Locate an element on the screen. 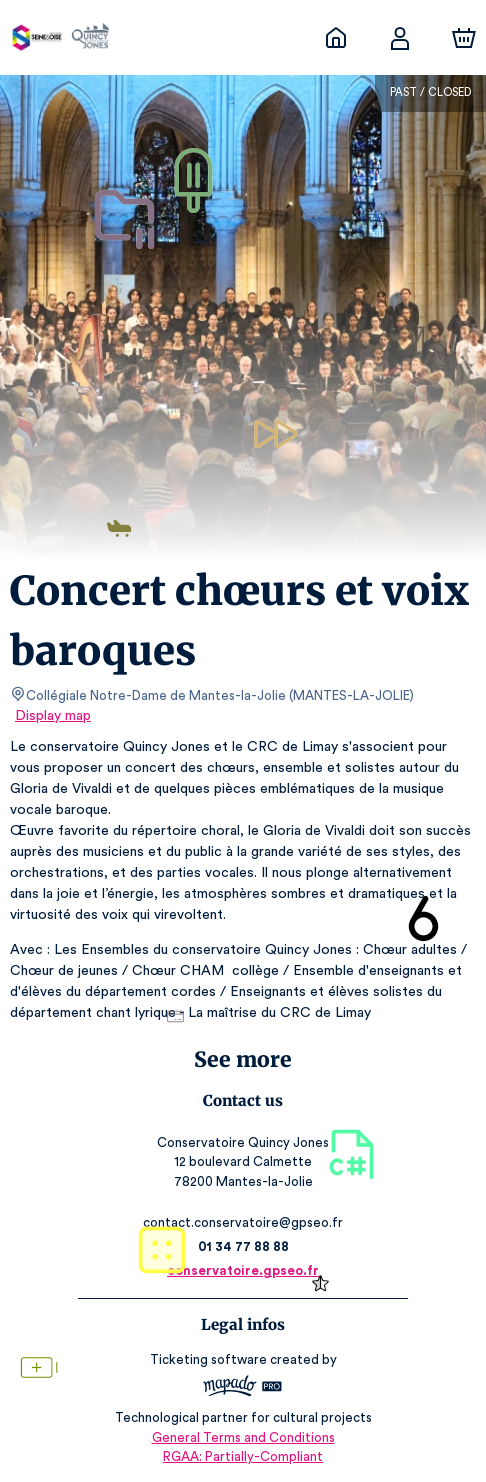 This screenshot has width=486, height=1482. skip forward in media playback is located at coordinates (273, 434).